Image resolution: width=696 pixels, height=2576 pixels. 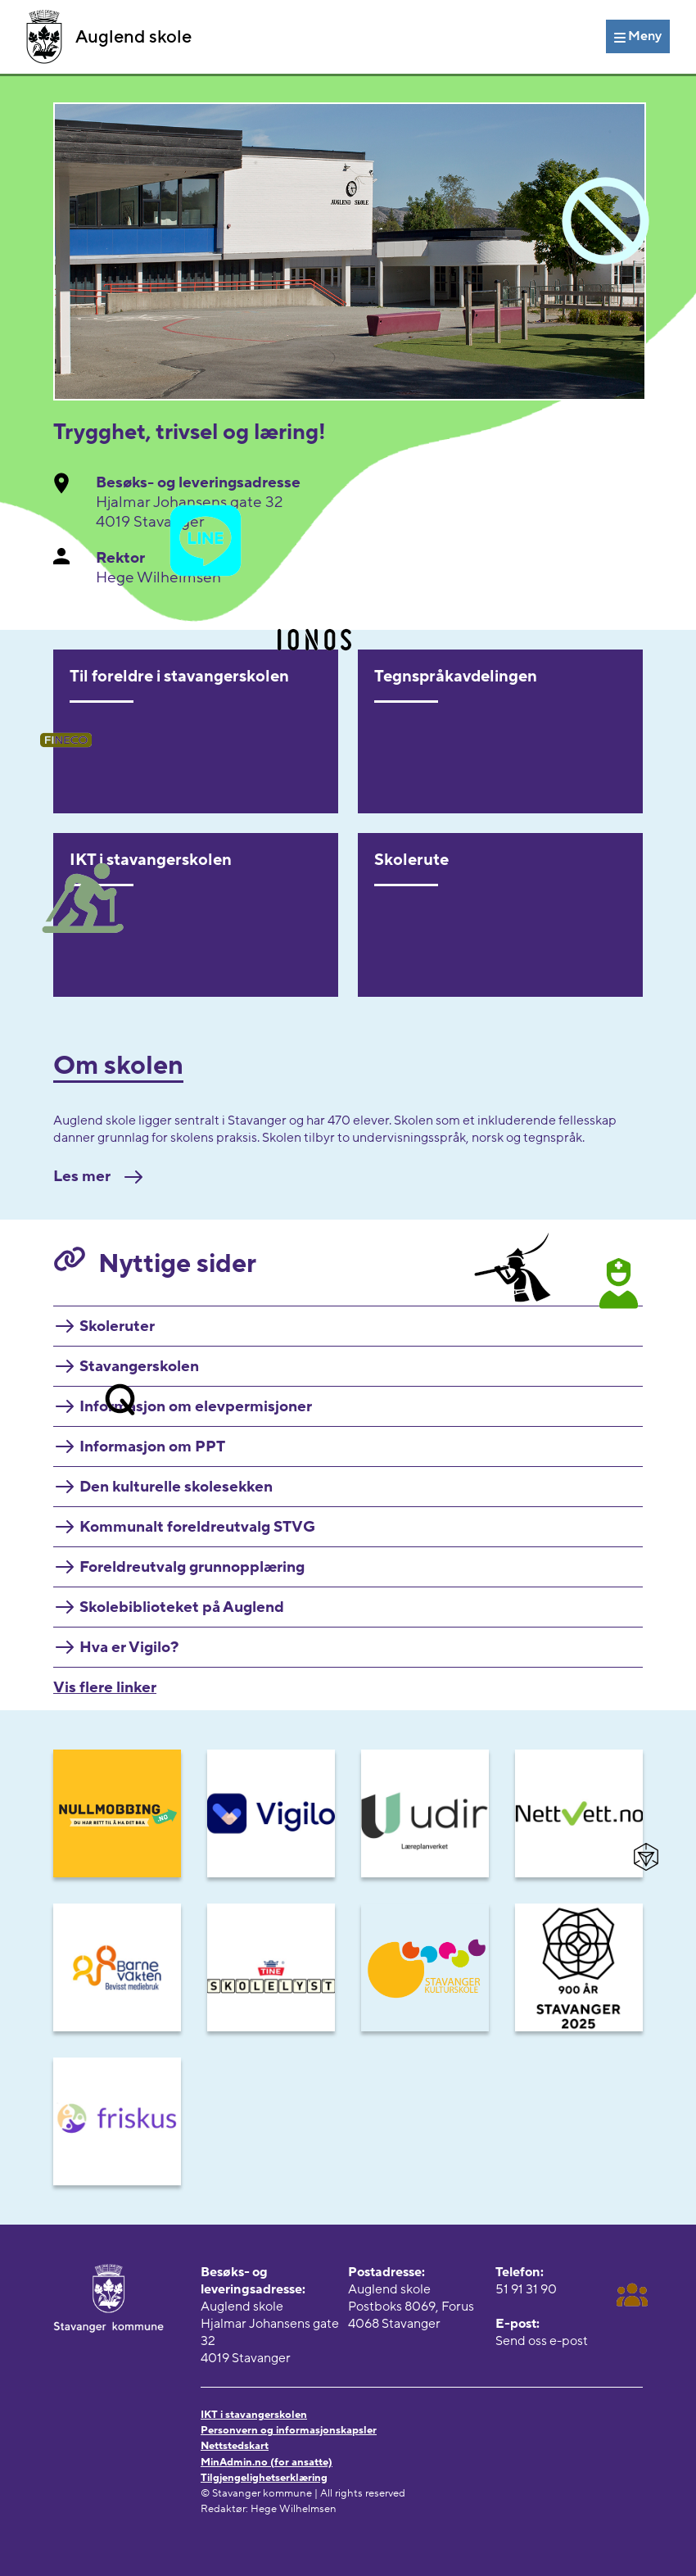 I want to click on ionos web hosting and cloud services logo, so click(x=314, y=640).